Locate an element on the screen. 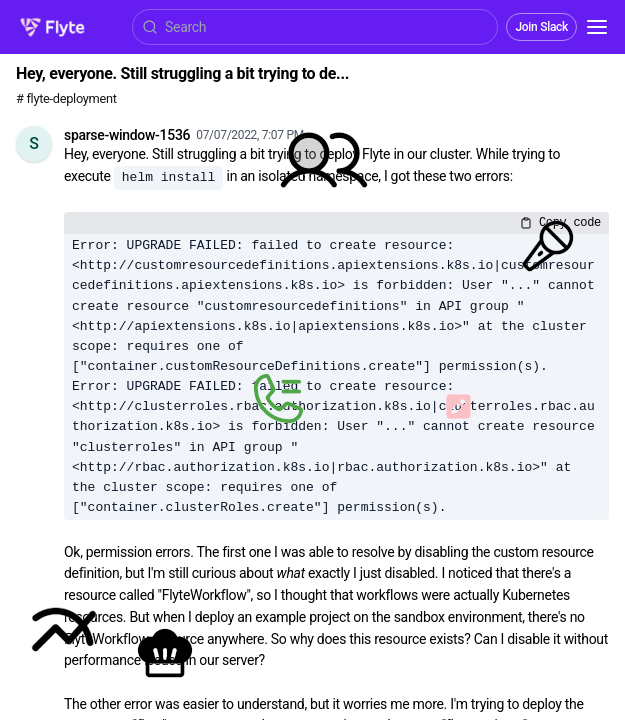 The width and height of the screenshot is (625, 720). view multi-line chart or graph data is located at coordinates (64, 631).